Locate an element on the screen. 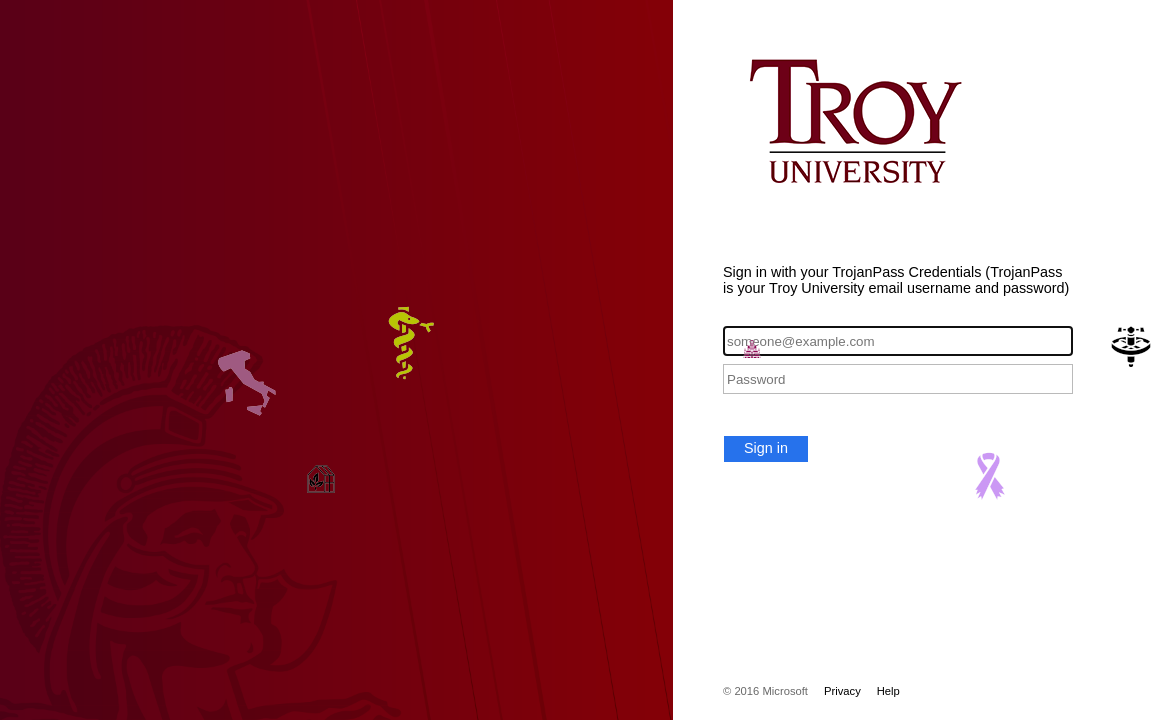  access health or medical features is located at coordinates (404, 343).